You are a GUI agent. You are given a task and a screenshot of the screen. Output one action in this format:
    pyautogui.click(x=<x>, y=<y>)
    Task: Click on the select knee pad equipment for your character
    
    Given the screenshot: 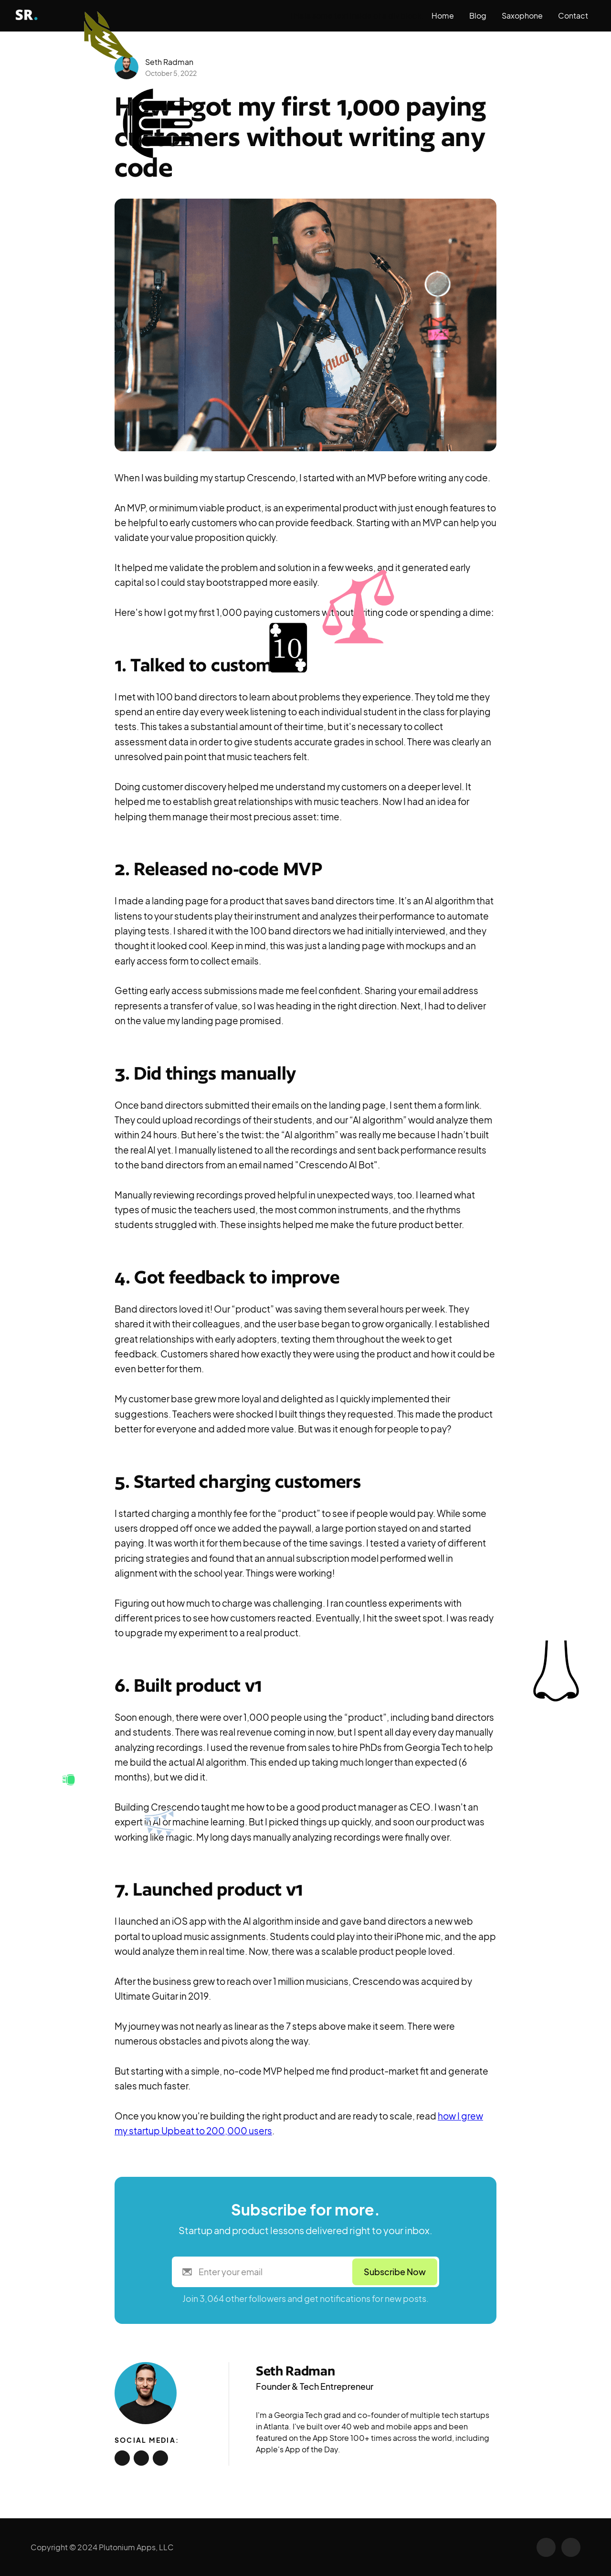 What is the action you would take?
    pyautogui.click(x=68, y=1780)
    